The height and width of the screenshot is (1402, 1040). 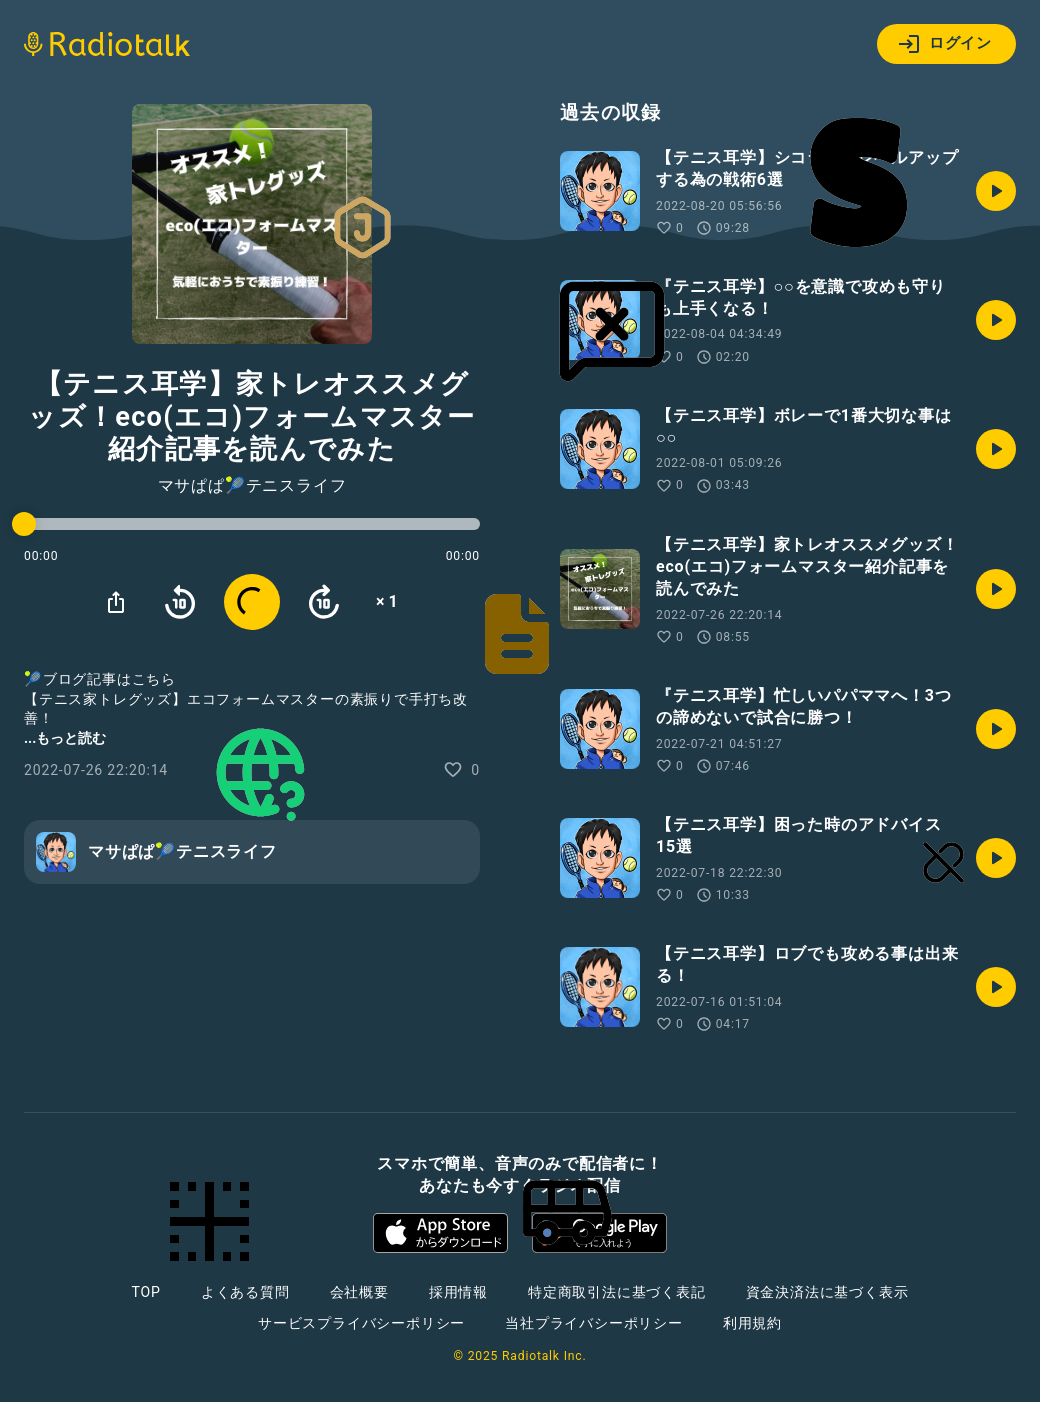 I want to click on connect to stripe payment processing, so click(x=855, y=182).